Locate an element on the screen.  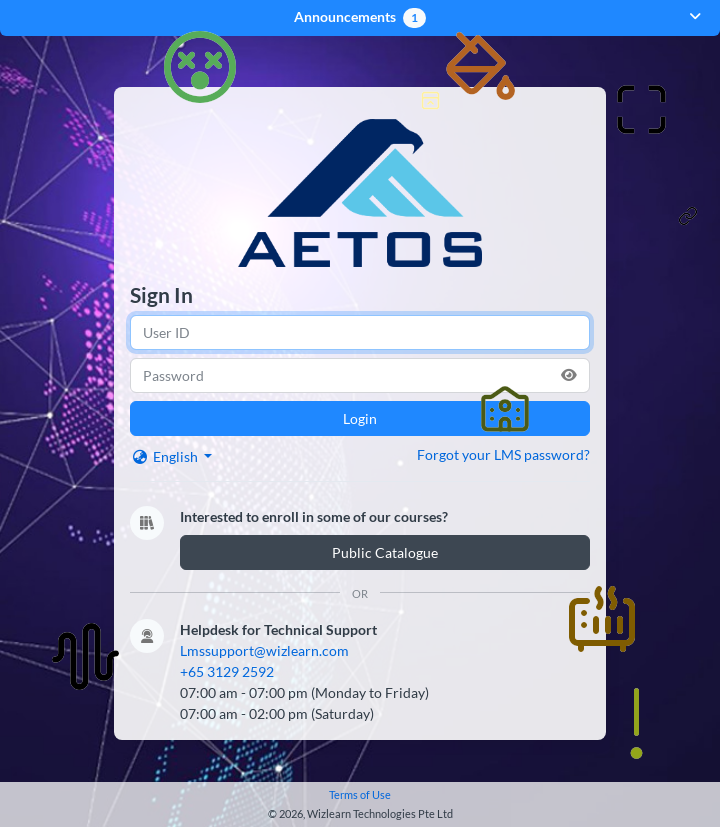
indicates a warning or alert requiring attention is located at coordinates (636, 723).